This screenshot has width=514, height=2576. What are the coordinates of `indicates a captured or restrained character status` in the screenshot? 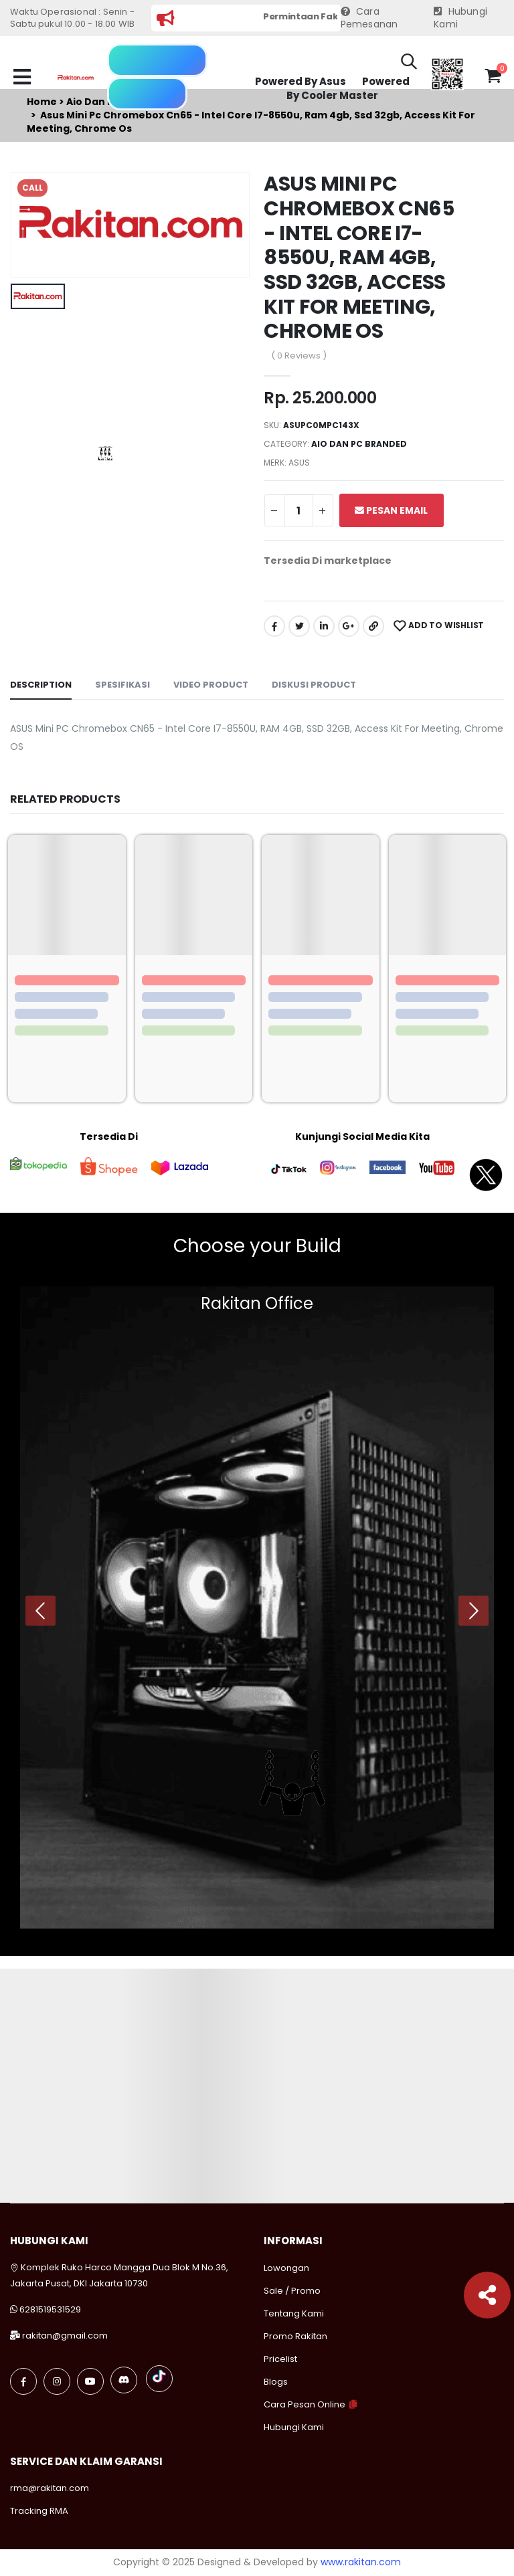 It's located at (292, 1783).